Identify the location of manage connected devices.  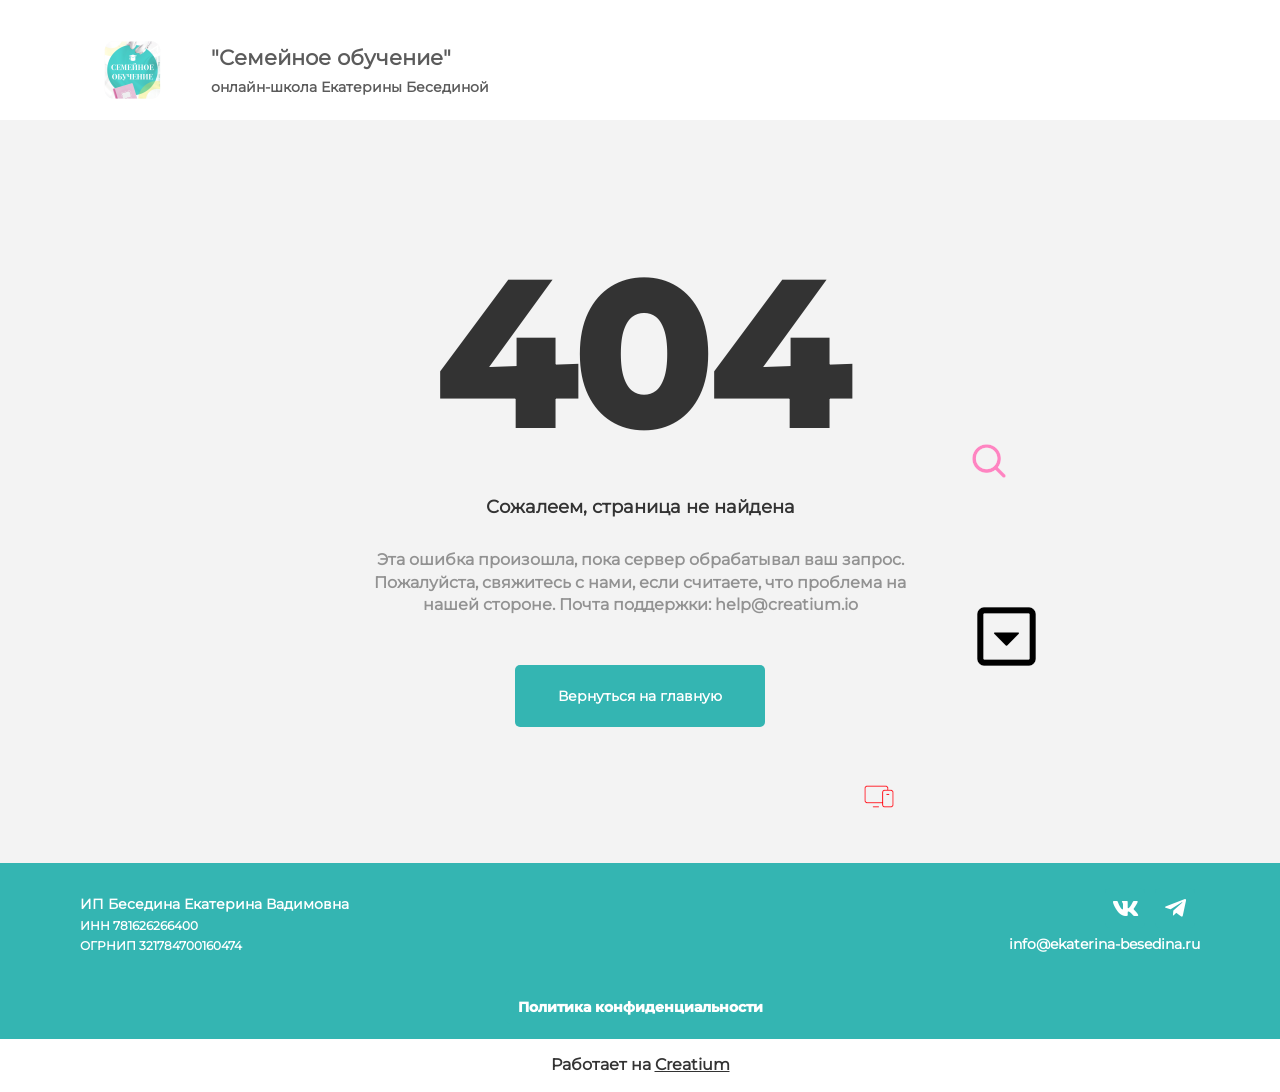
(878, 796).